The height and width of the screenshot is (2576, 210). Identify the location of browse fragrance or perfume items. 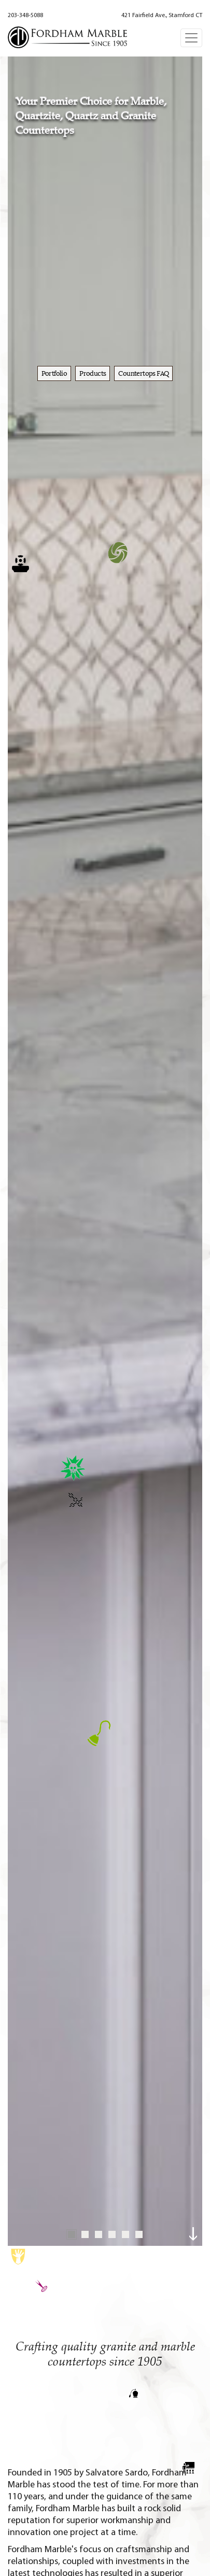
(133, 2393).